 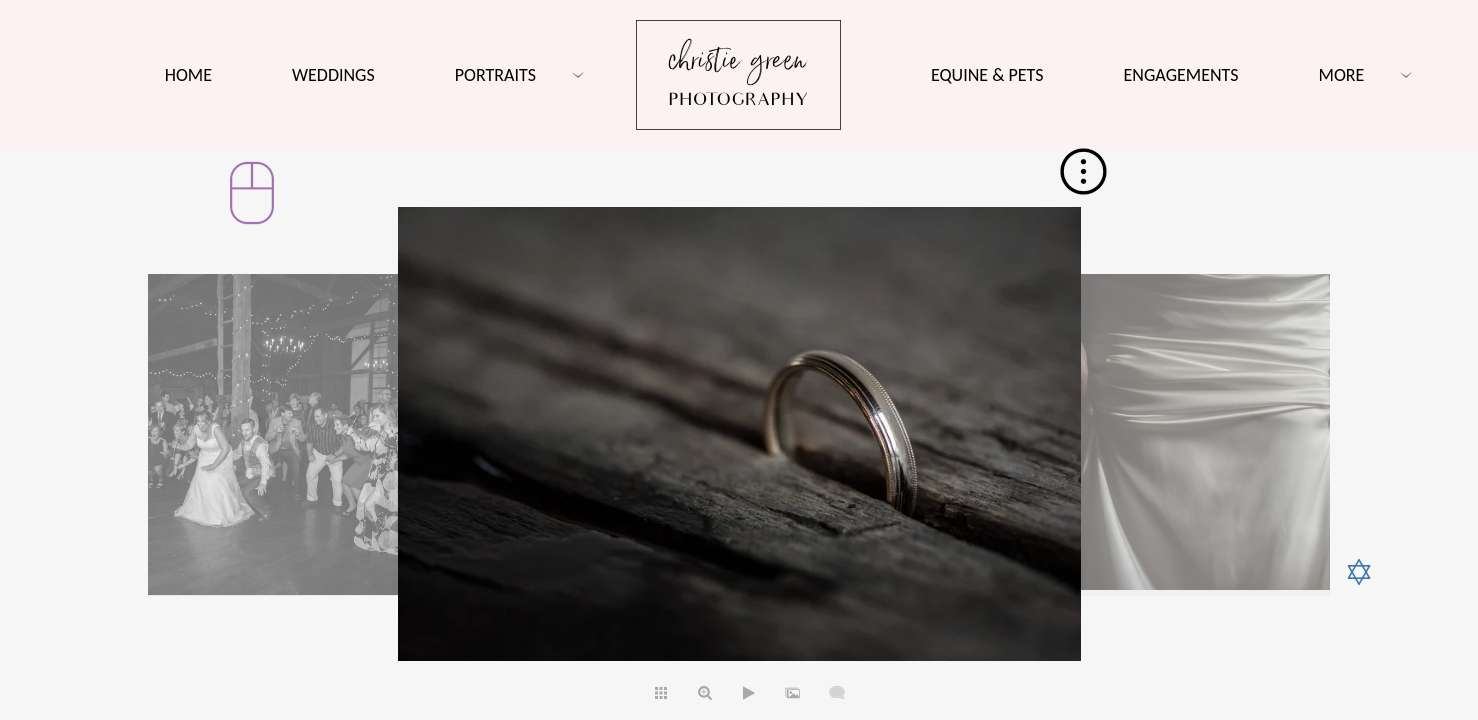 What do you see at coordinates (1359, 572) in the screenshot?
I see `indicates jewish religious content or services` at bounding box center [1359, 572].